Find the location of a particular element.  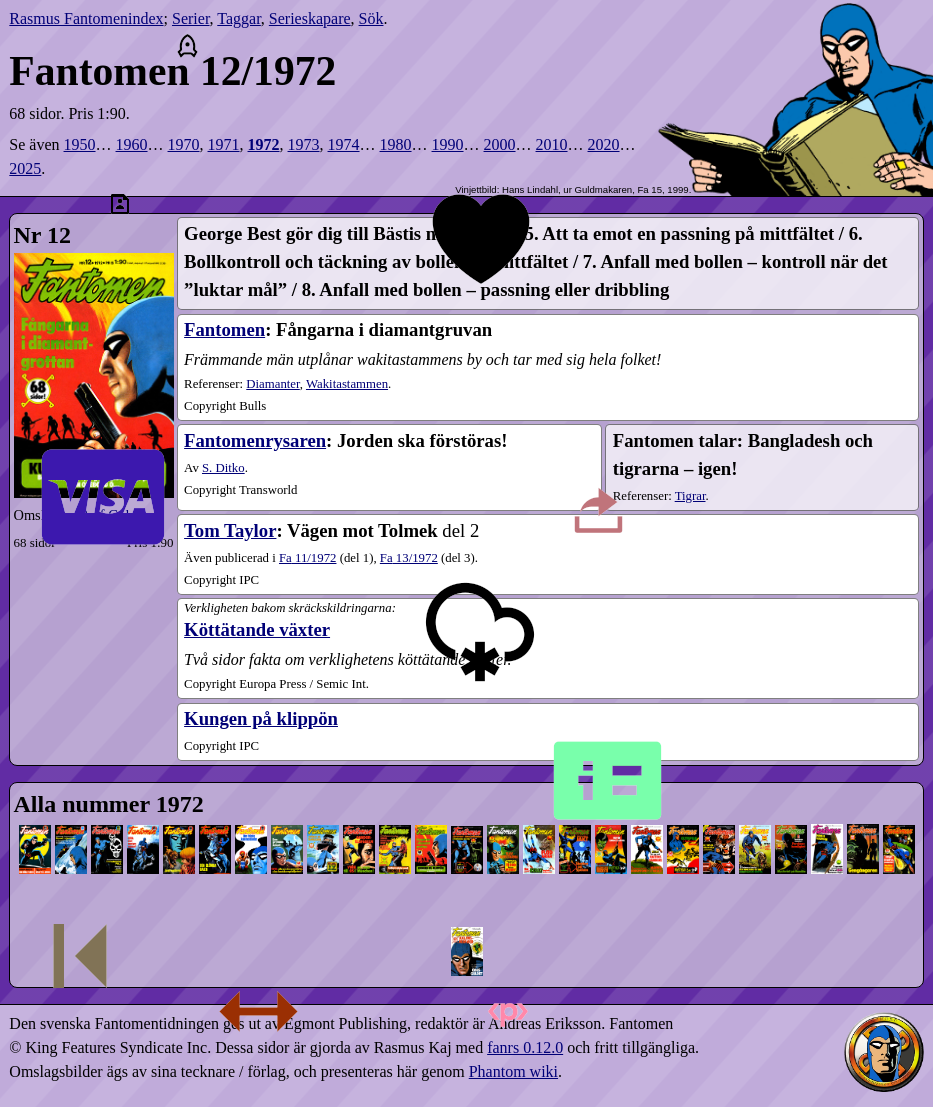

skip to previous track is located at coordinates (80, 956).